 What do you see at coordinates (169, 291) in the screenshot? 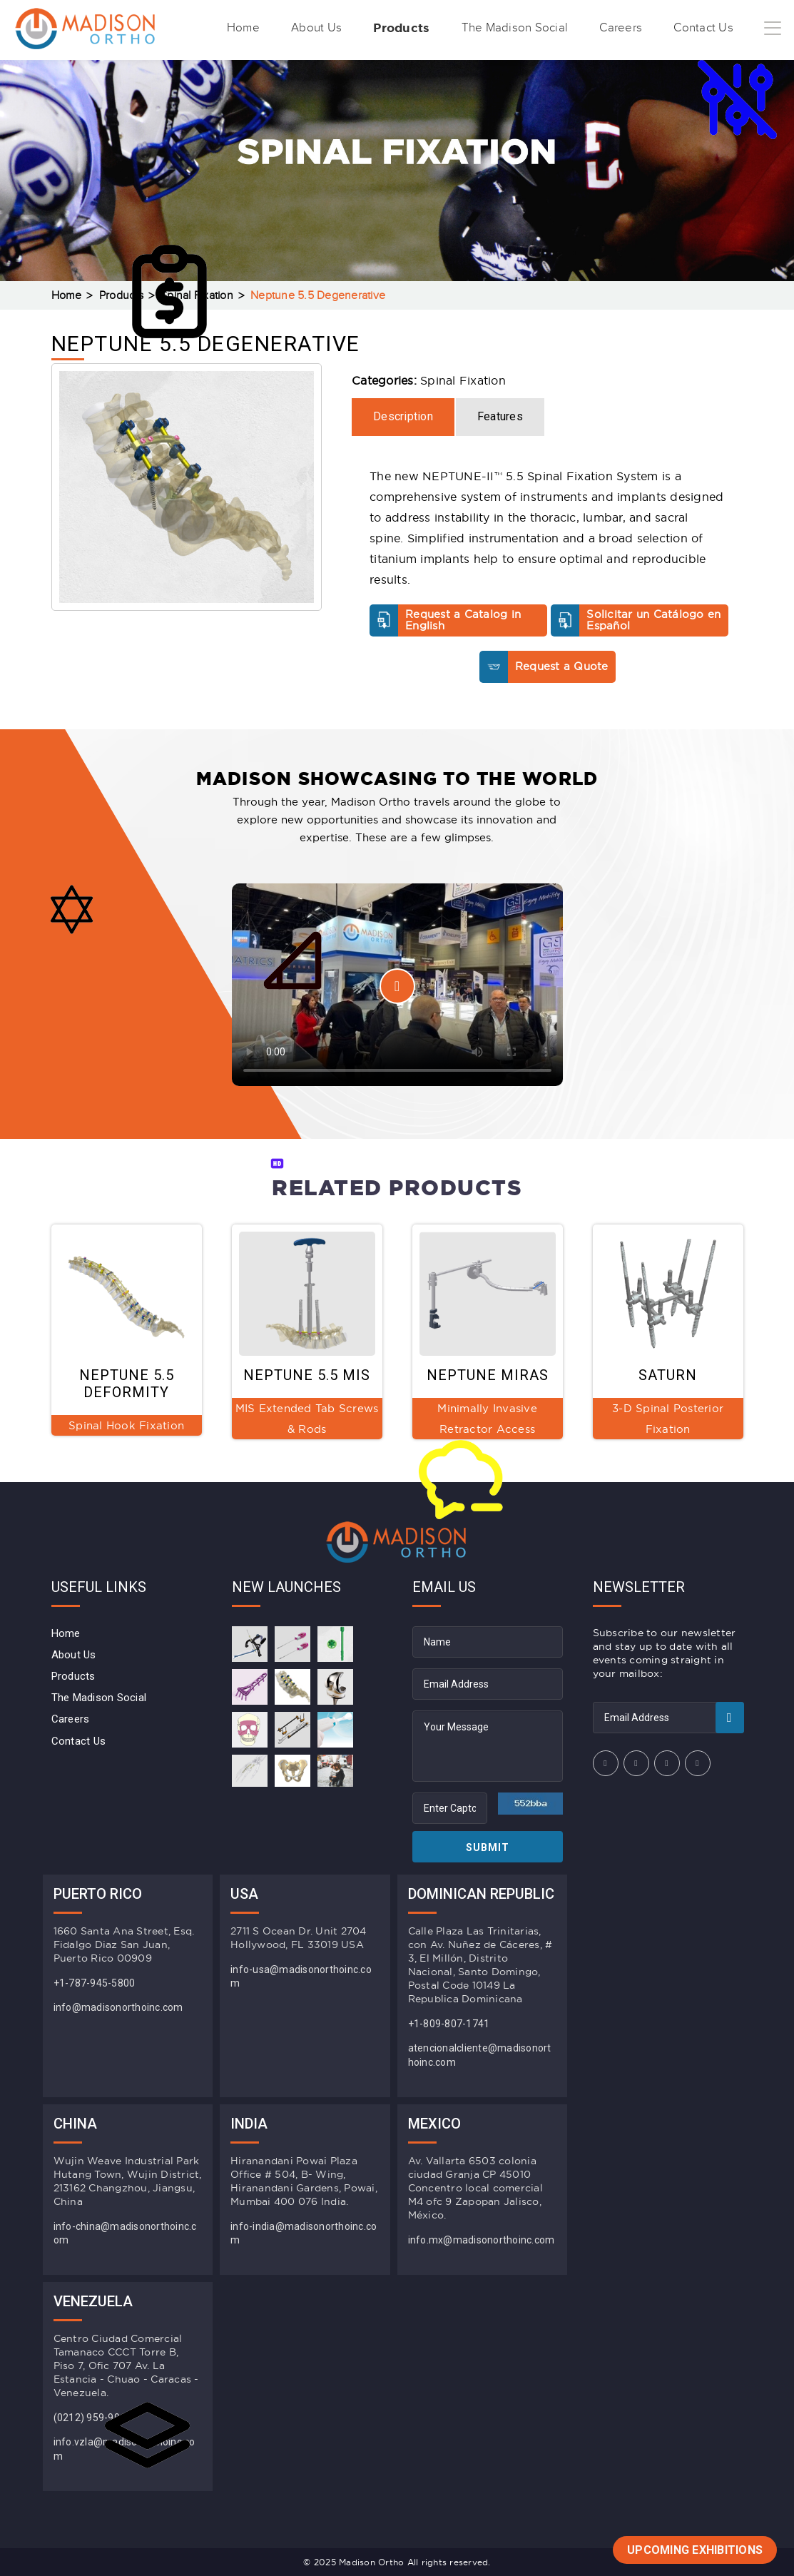
I see `view financial report` at bounding box center [169, 291].